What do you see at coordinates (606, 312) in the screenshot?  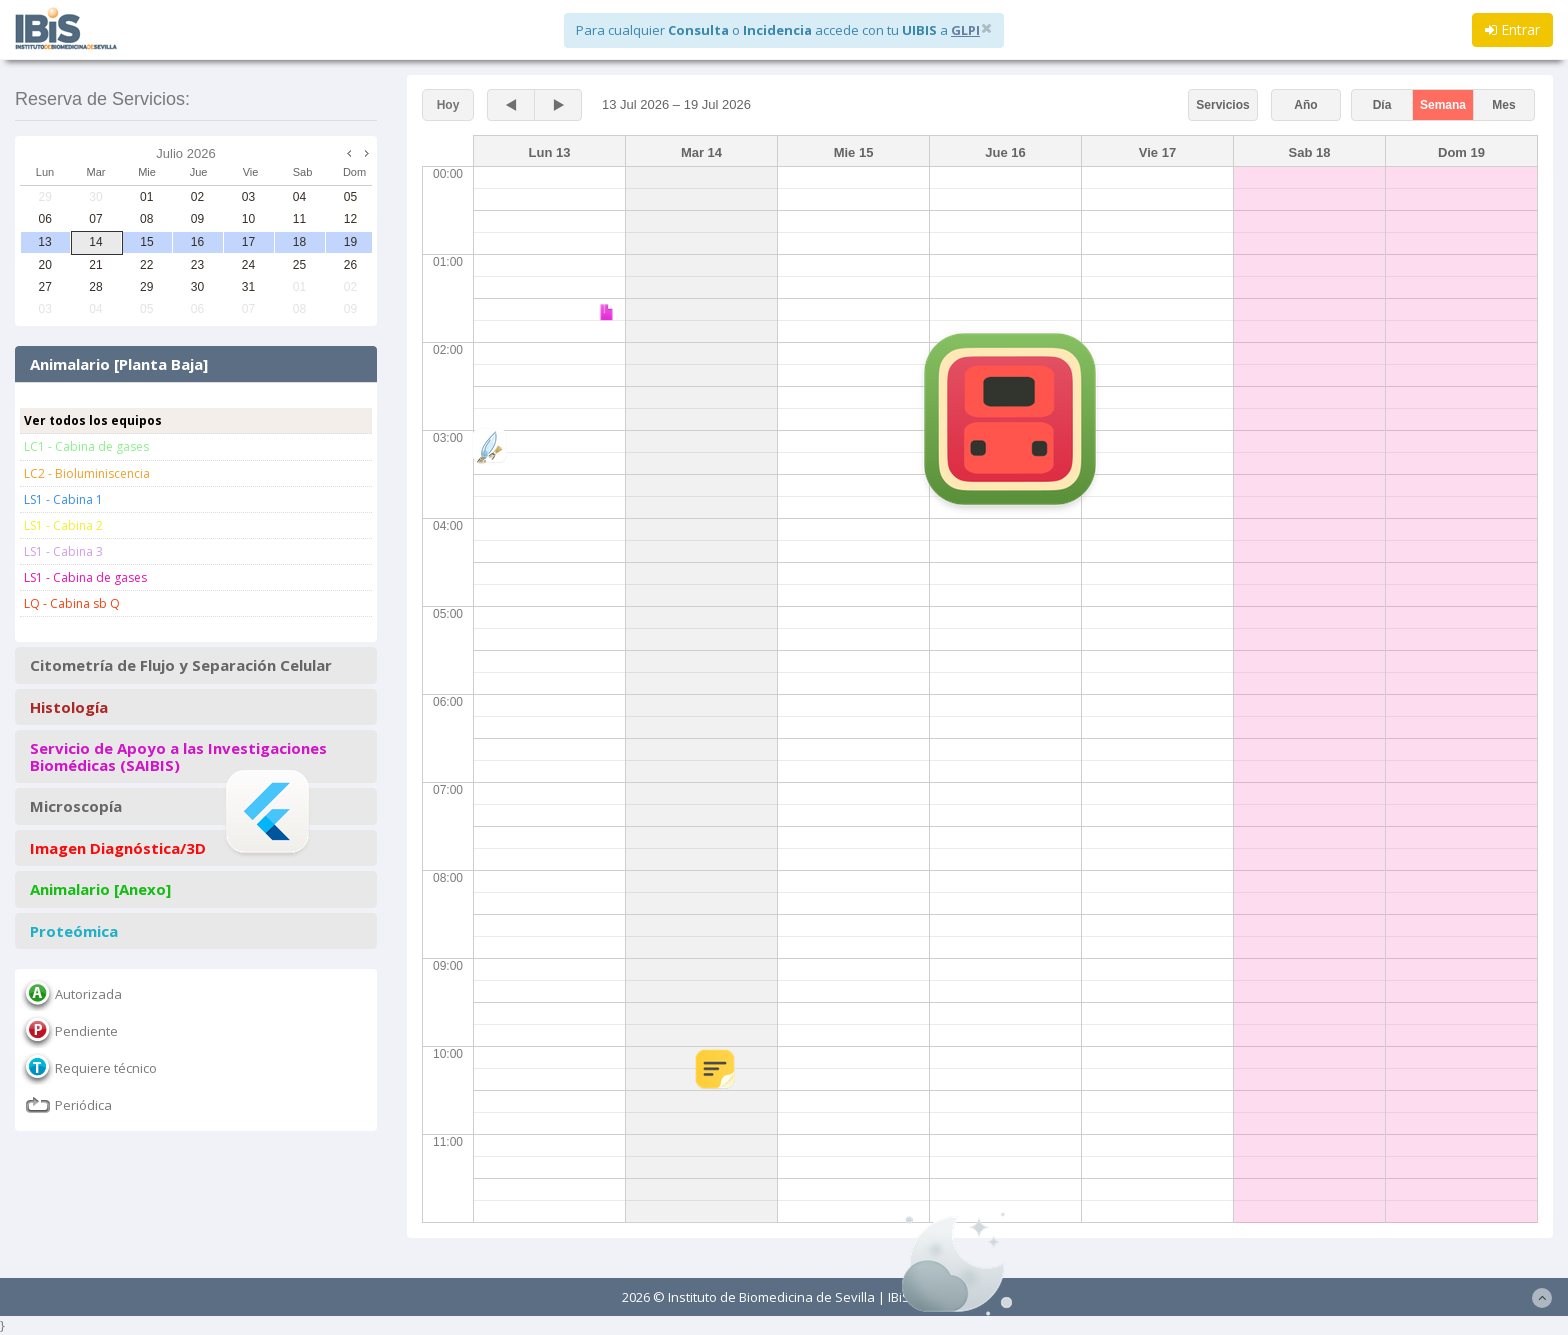 I see `open a compressed RAR archive file` at bounding box center [606, 312].